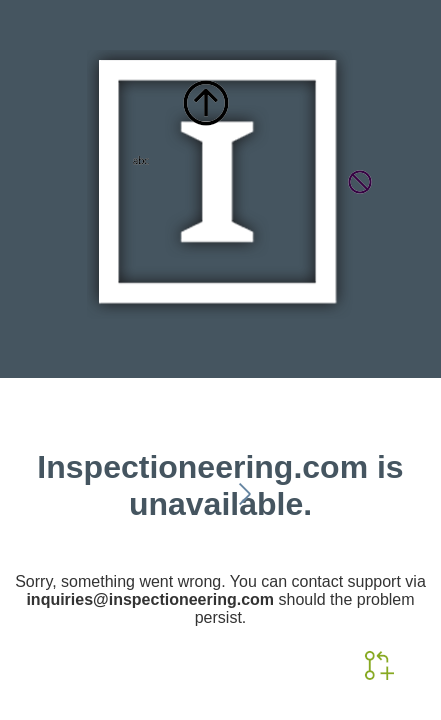 The height and width of the screenshot is (720, 441). I want to click on navigate to the next item or page, so click(244, 494).